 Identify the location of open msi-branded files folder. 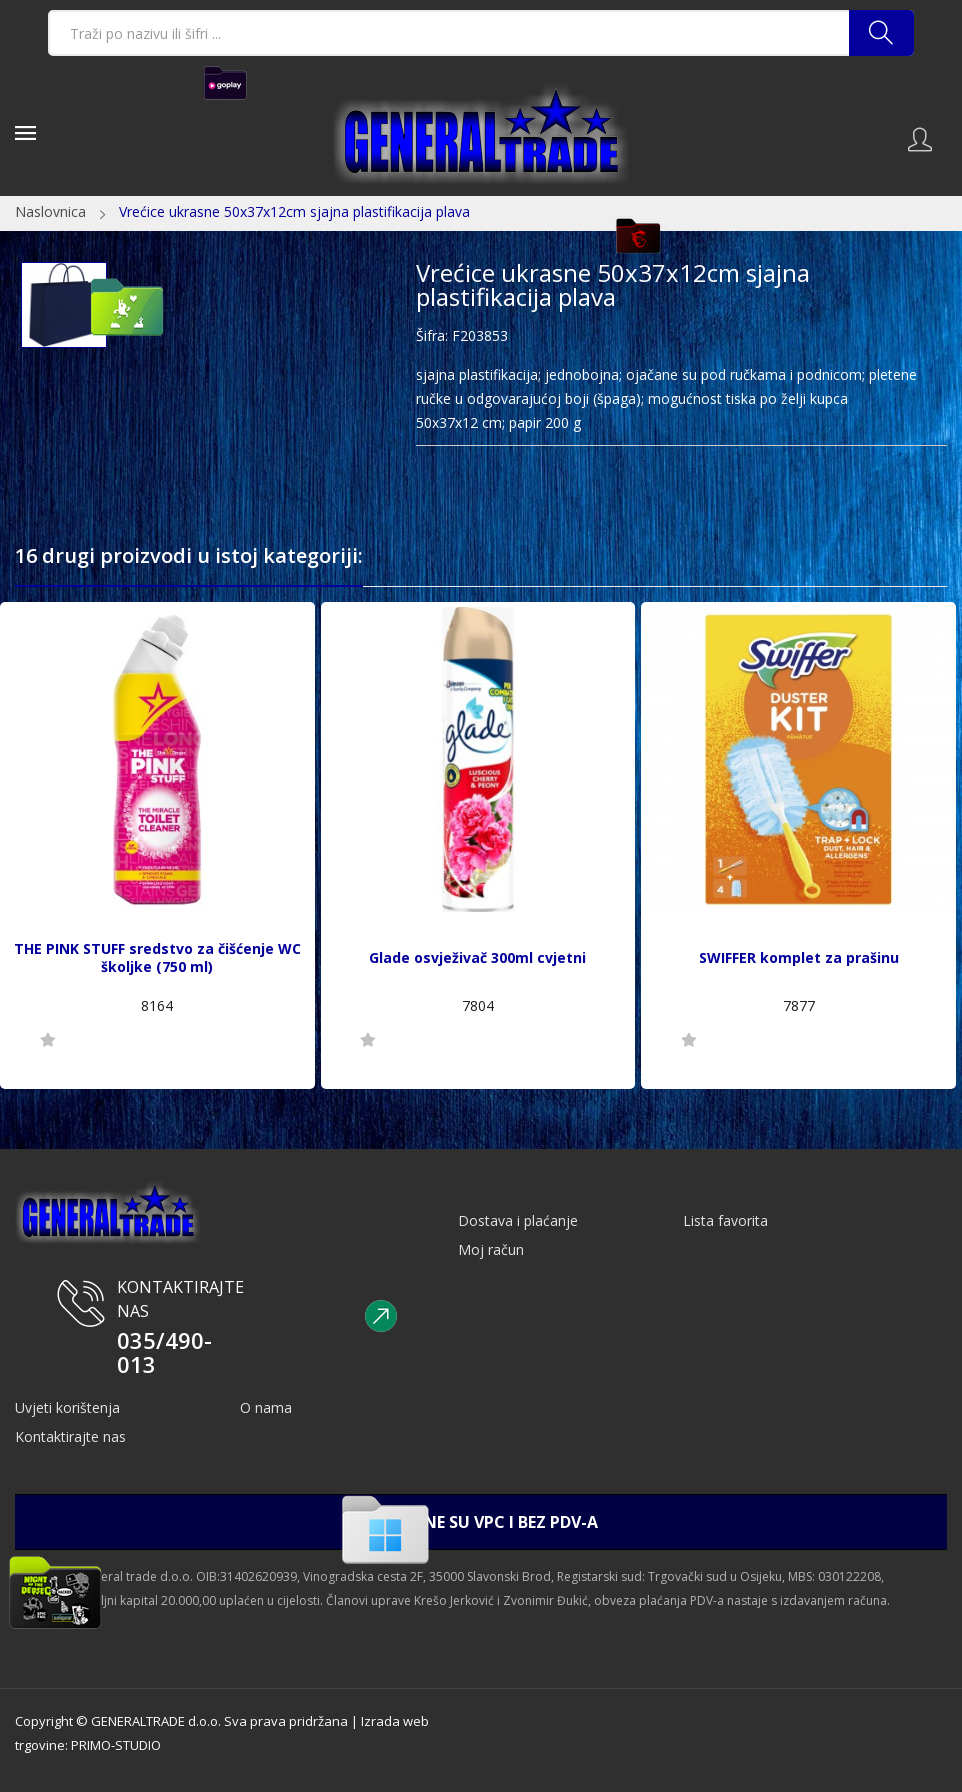
(638, 237).